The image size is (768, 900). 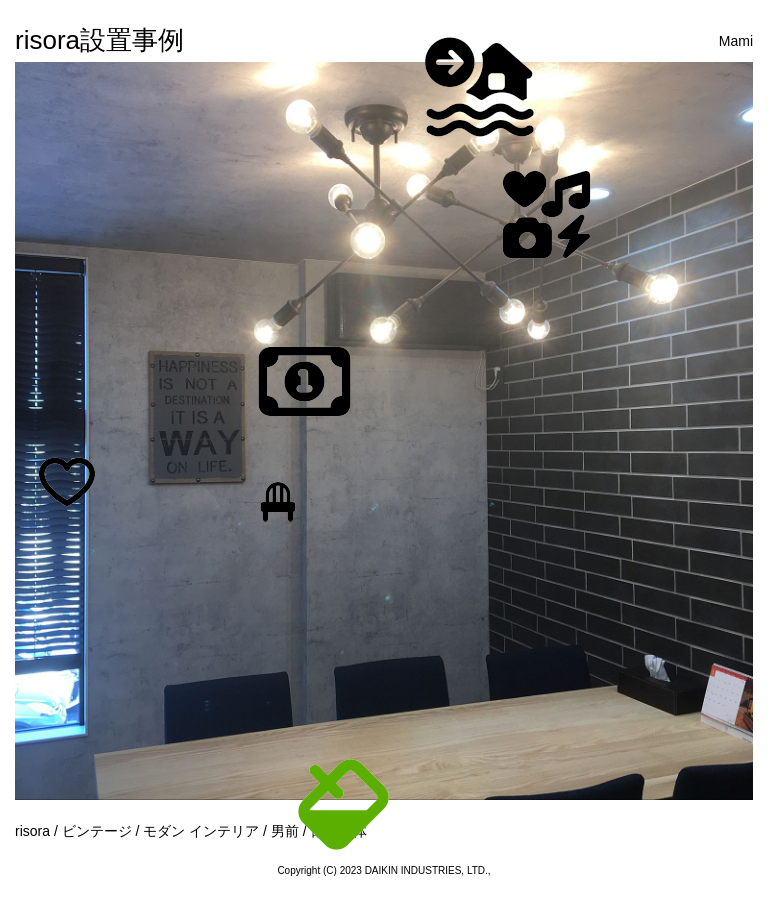 I want to click on navigate to flood evacuation routes, so click(x=480, y=87).